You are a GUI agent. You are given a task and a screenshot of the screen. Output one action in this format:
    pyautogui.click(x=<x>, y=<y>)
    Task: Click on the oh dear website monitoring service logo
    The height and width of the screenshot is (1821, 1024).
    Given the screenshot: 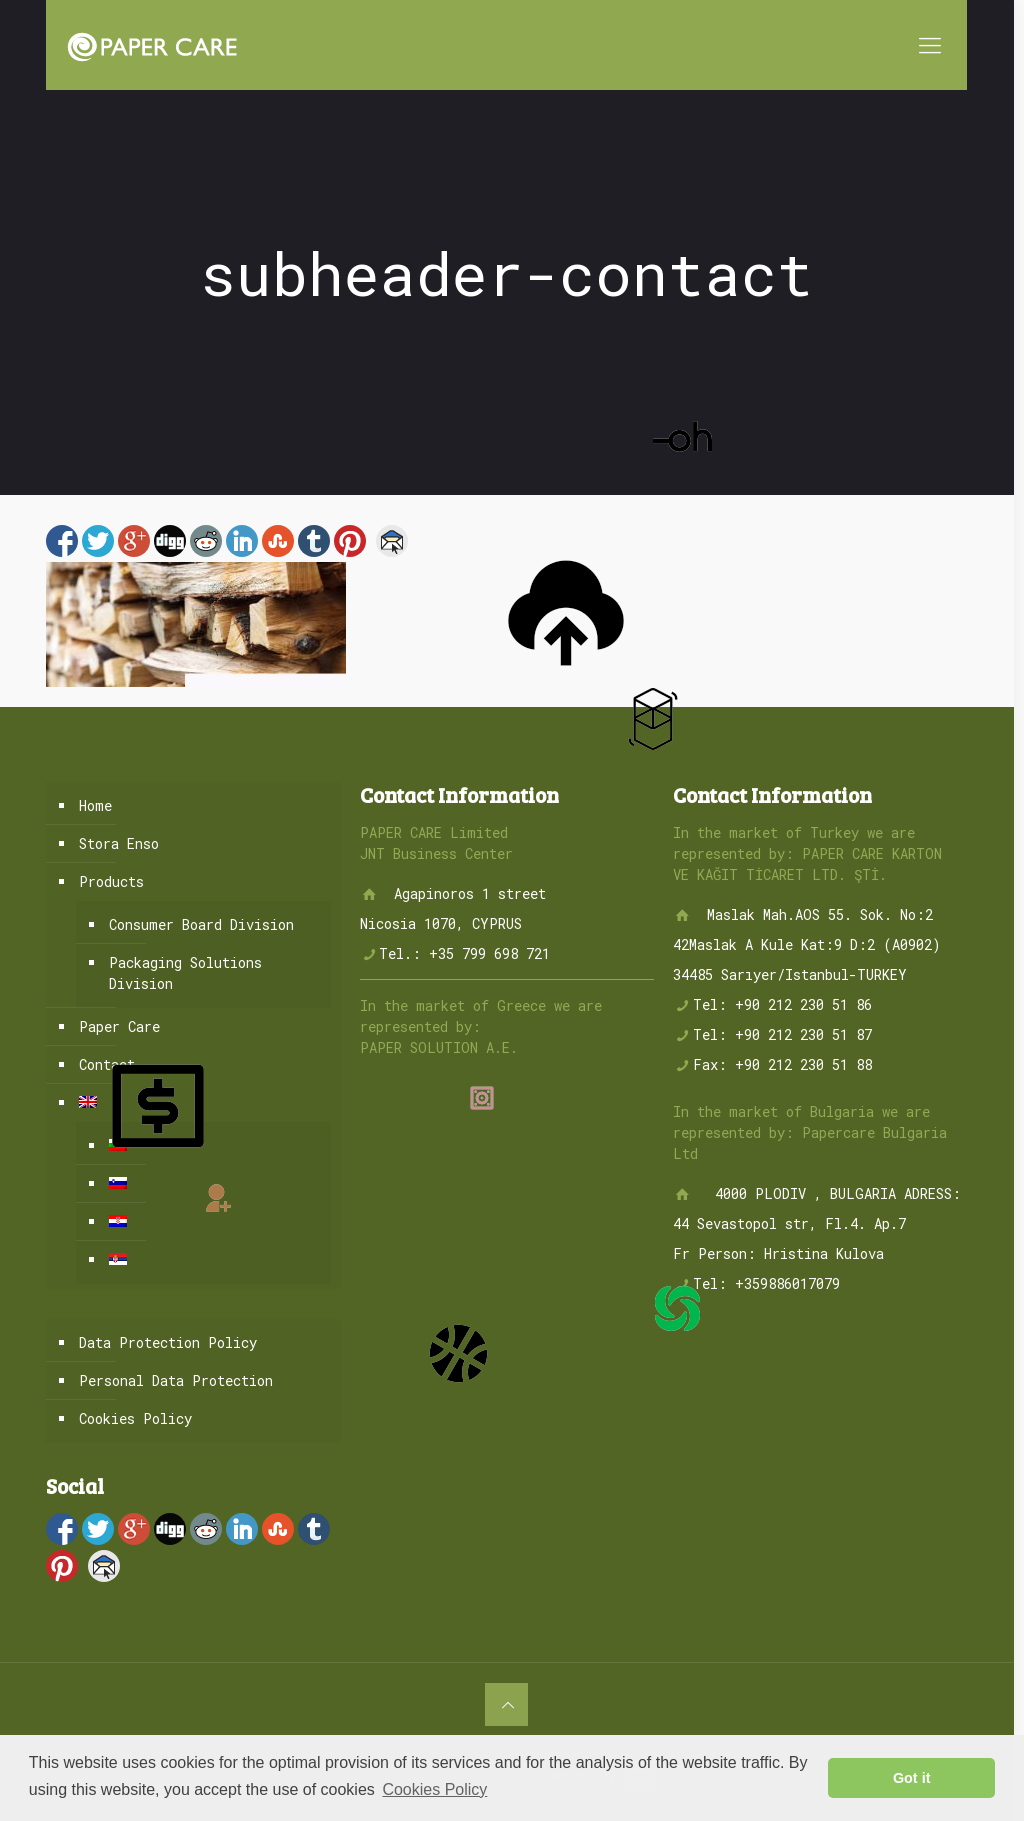 What is the action you would take?
    pyautogui.click(x=682, y=436)
    